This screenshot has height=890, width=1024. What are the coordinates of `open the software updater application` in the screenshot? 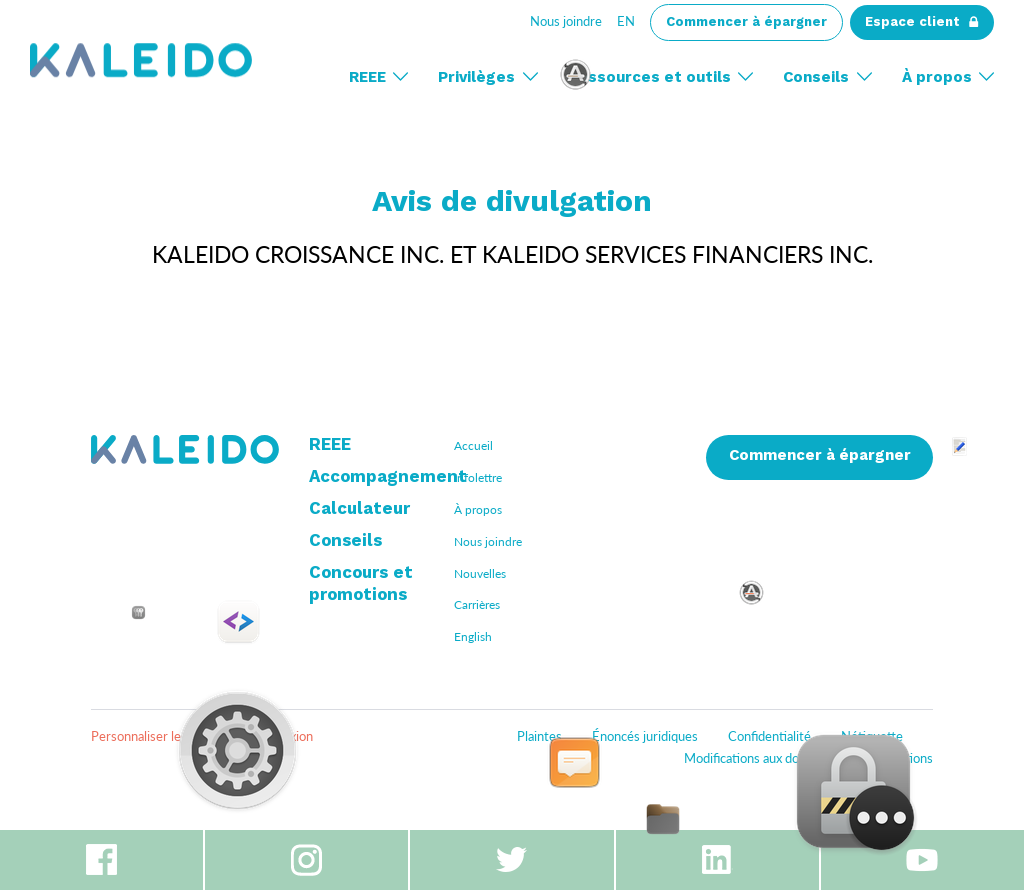 It's located at (575, 74).